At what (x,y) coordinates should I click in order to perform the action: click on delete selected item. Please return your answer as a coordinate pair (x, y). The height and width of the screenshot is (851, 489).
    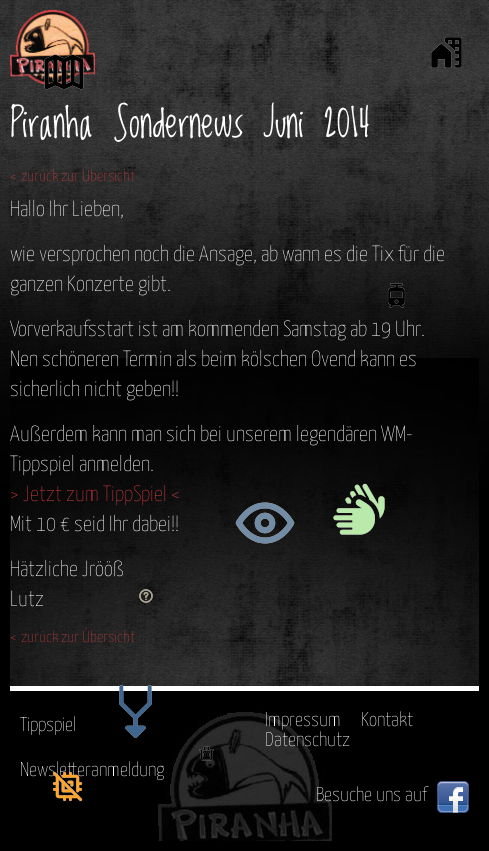
    Looking at the image, I should click on (206, 753).